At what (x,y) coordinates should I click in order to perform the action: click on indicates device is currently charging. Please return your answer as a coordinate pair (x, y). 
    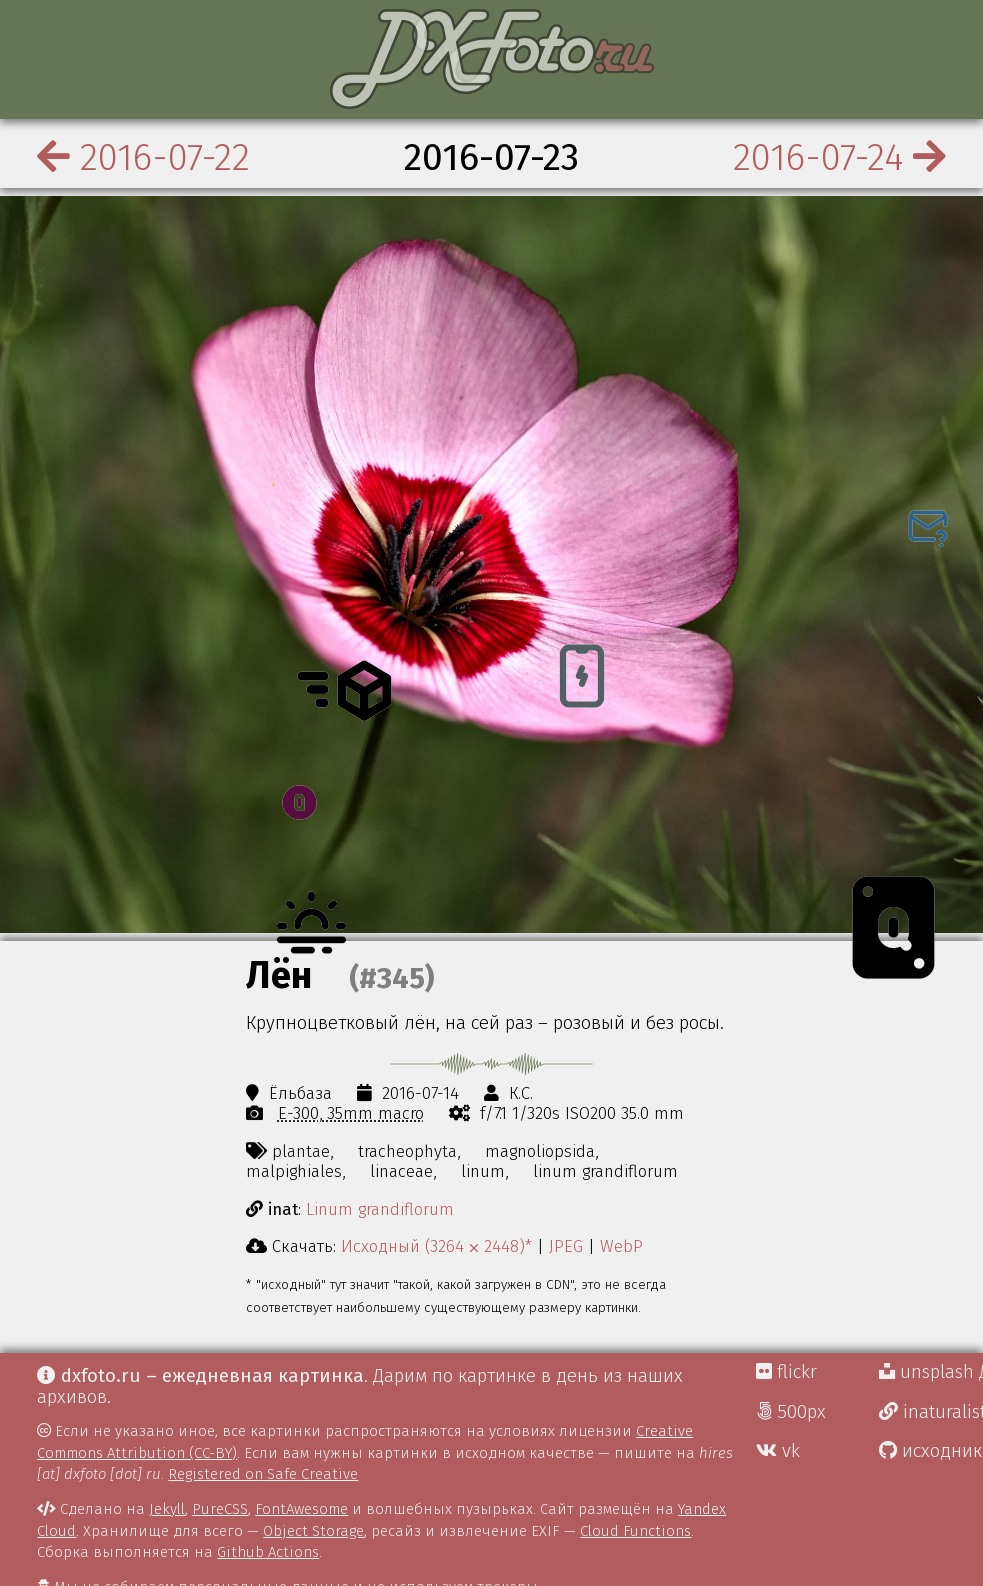
    Looking at the image, I should click on (582, 676).